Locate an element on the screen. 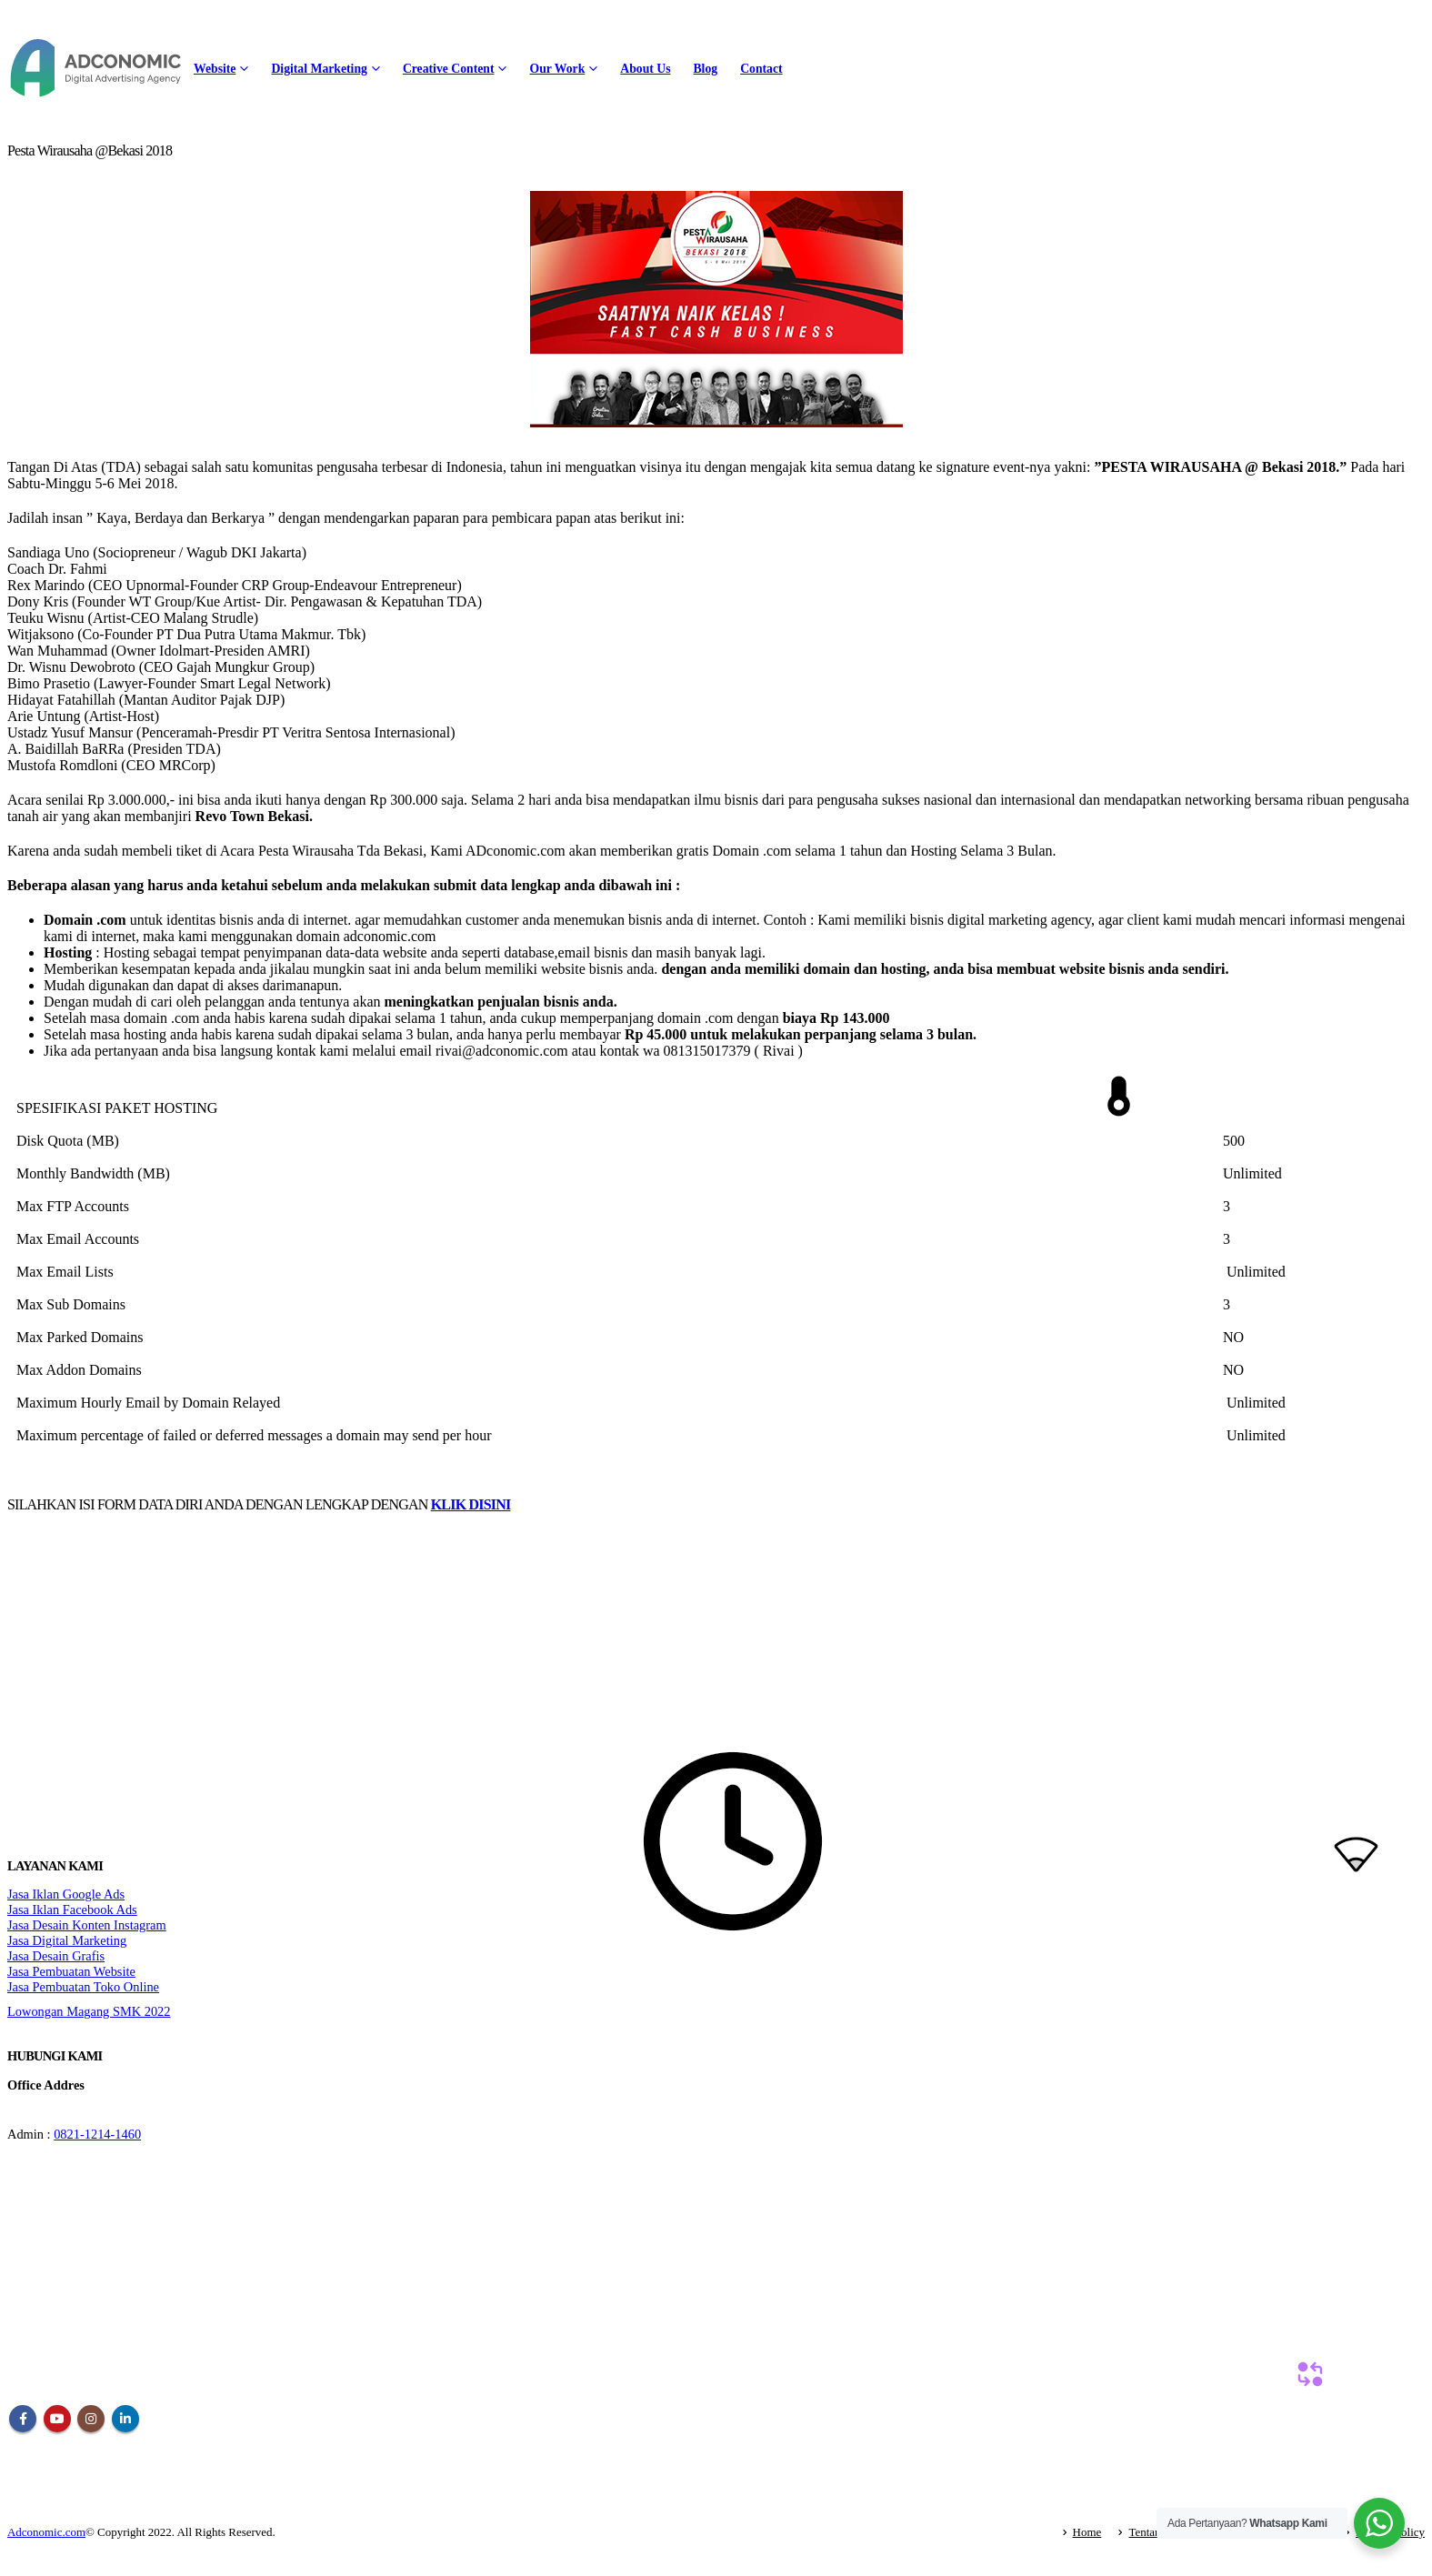 Image resolution: width=1432 pixels, height=2576 pixels. indicates weak wifi signal strength is located at coordinates (1356, 1854).